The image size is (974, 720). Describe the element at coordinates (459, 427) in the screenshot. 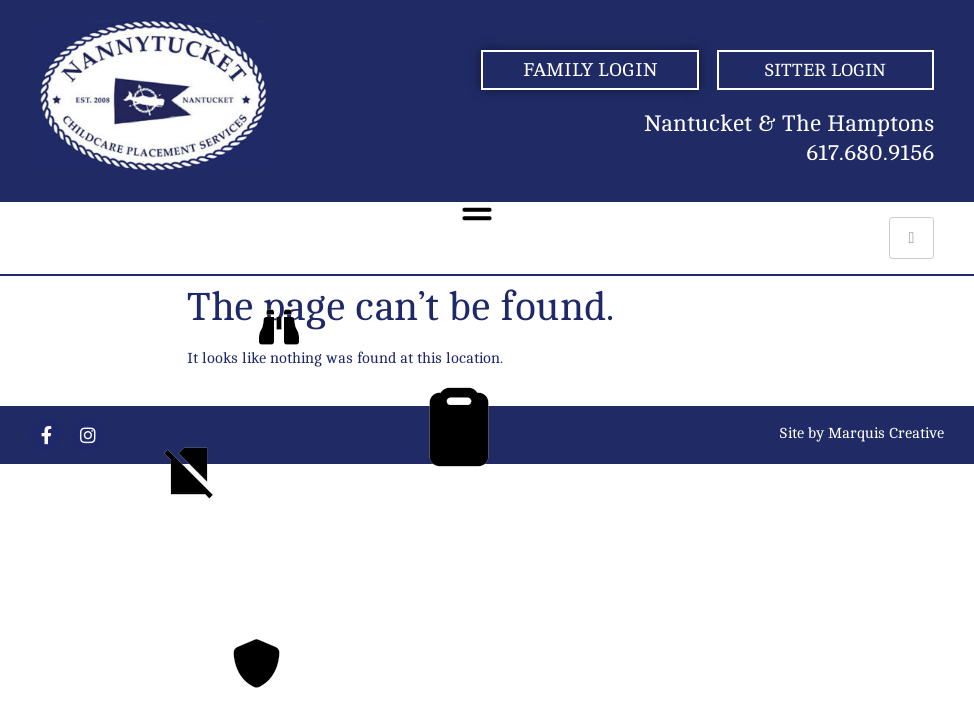

I see `copy to clipboard` at that location.